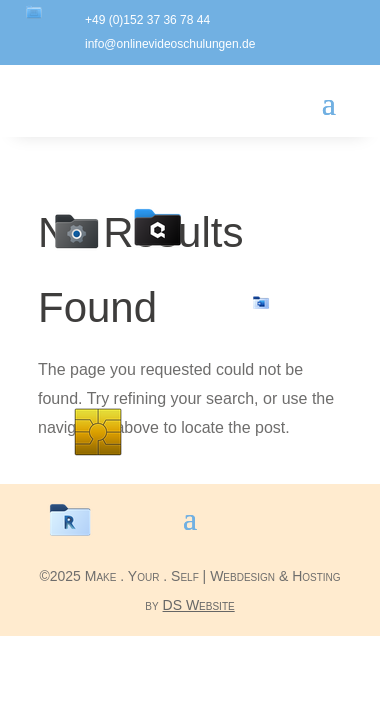  I want to click on open your music folder, so click(34, 12).